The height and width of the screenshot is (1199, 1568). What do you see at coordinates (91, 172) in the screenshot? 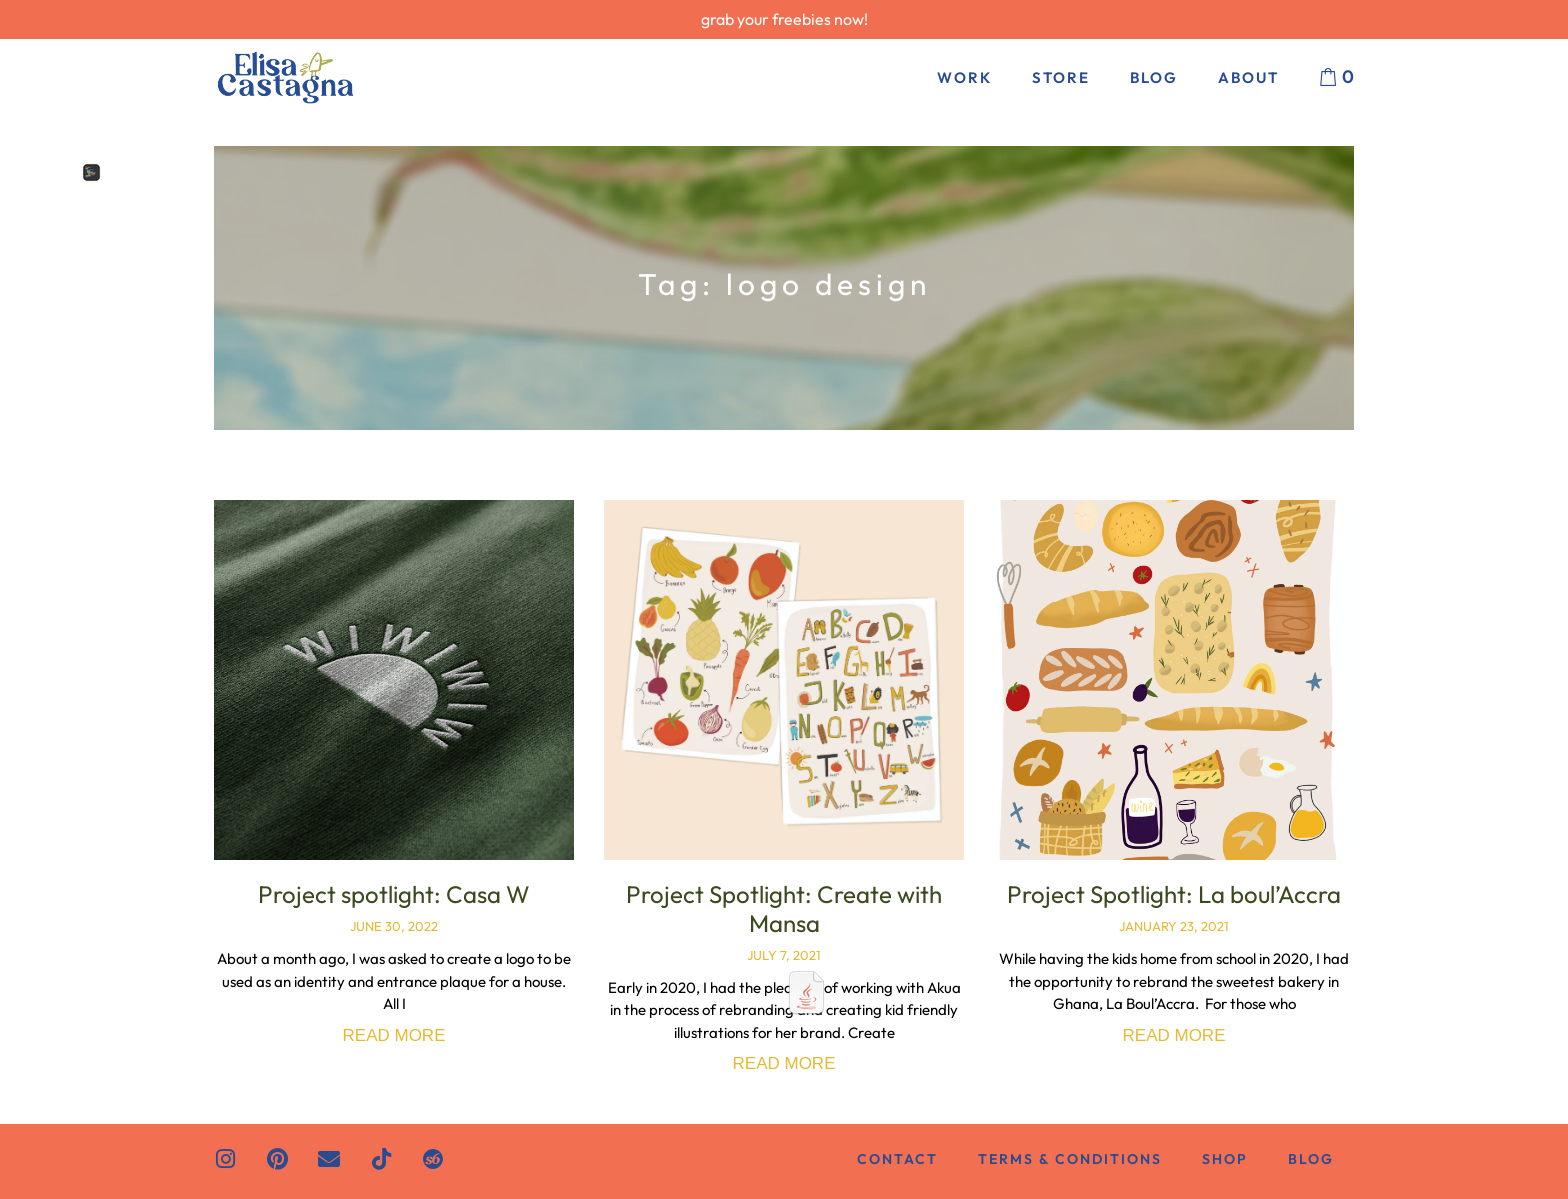
I see `open software development tools` at bounding box center [91, 172].